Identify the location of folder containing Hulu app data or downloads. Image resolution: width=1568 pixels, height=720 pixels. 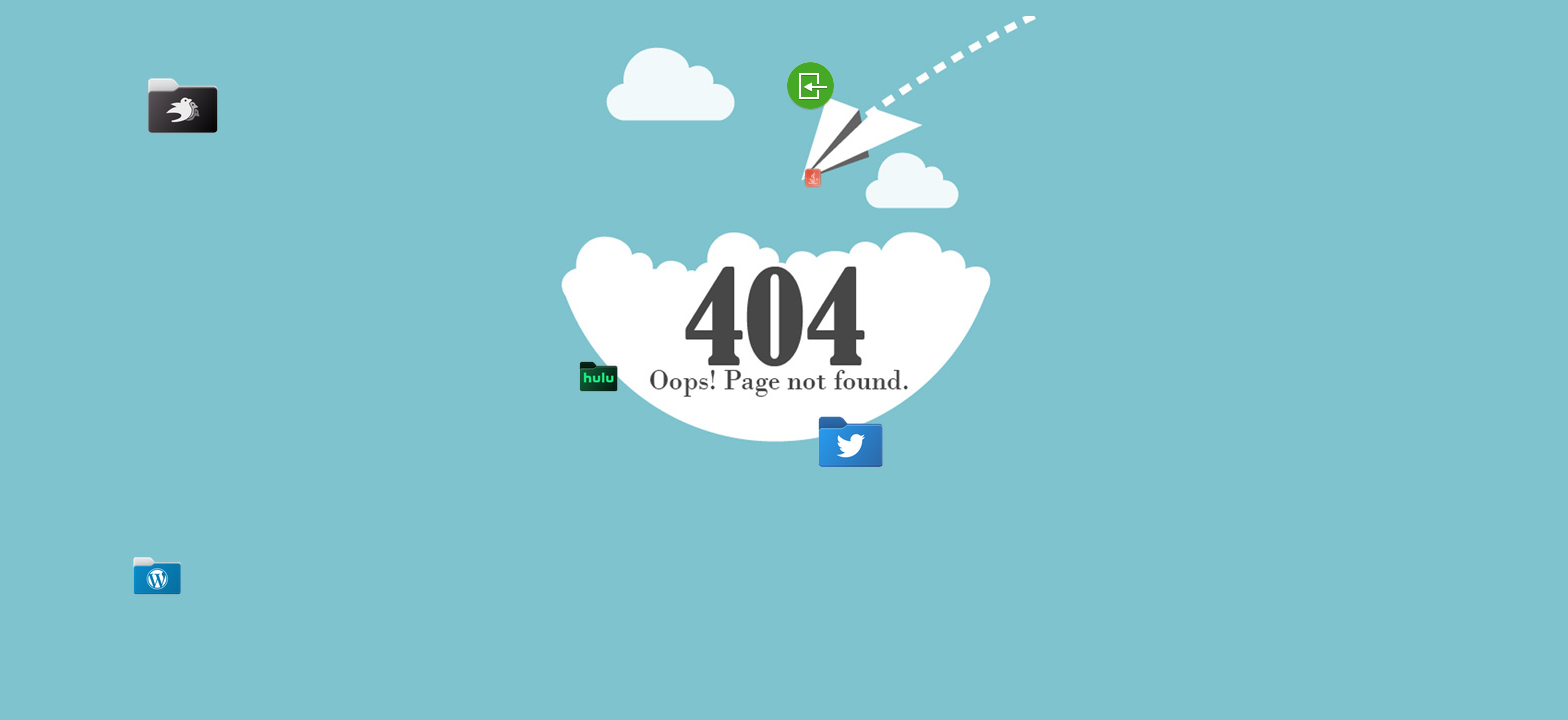
(598, 377).